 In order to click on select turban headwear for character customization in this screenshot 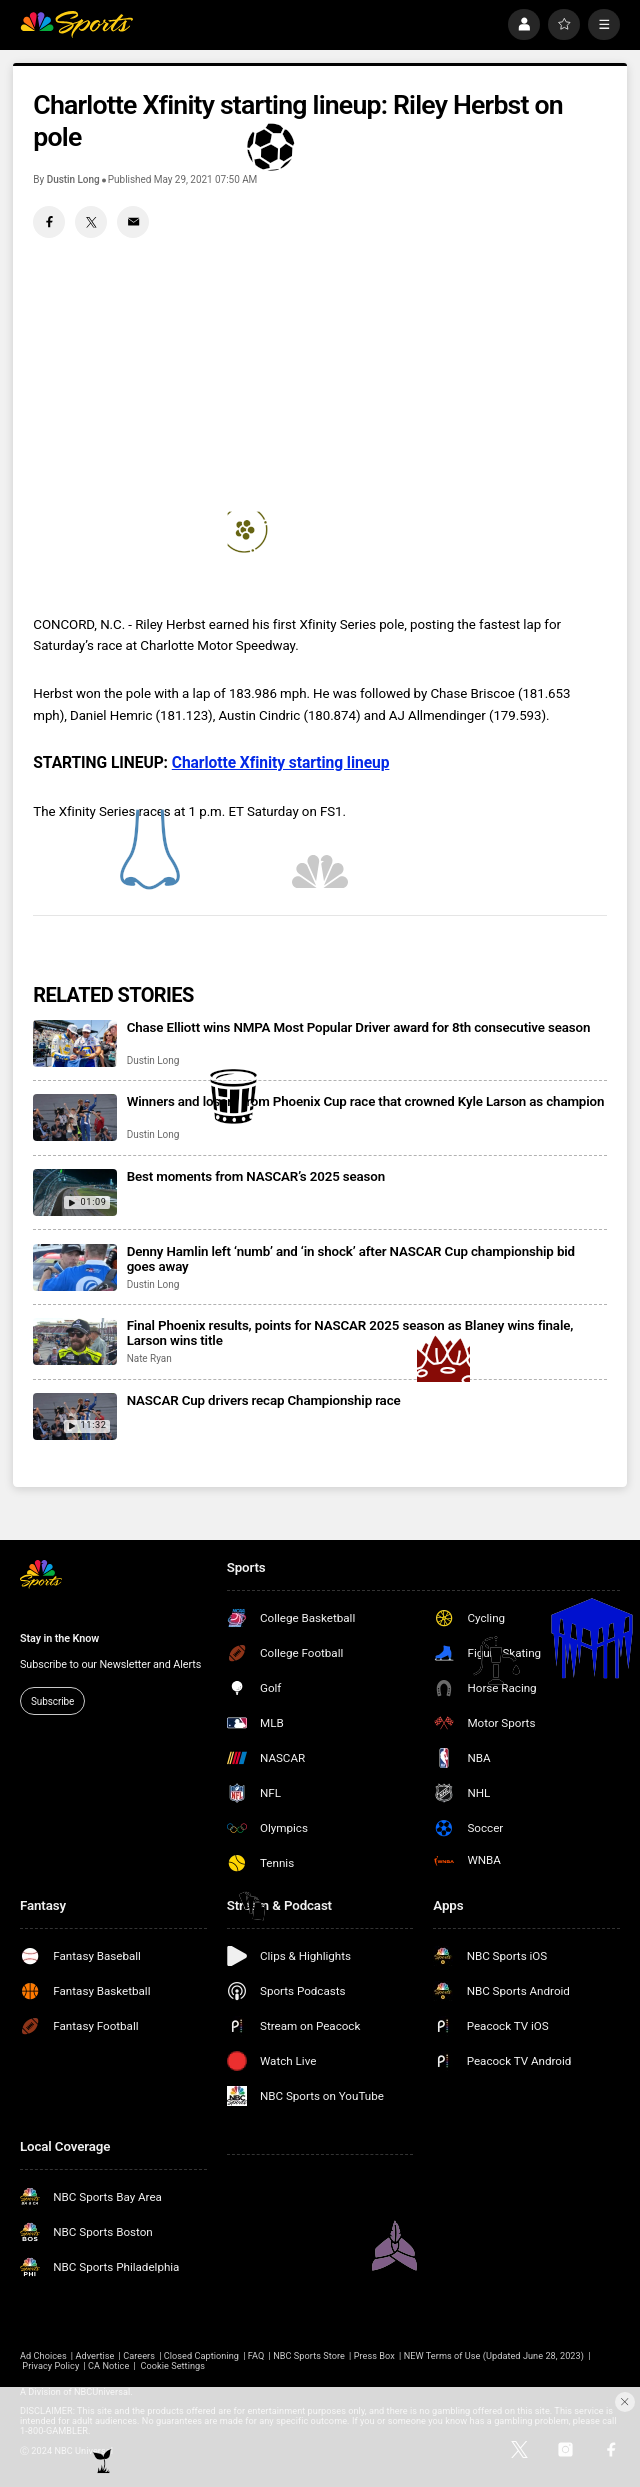, I will do `click(395, 2246)`.